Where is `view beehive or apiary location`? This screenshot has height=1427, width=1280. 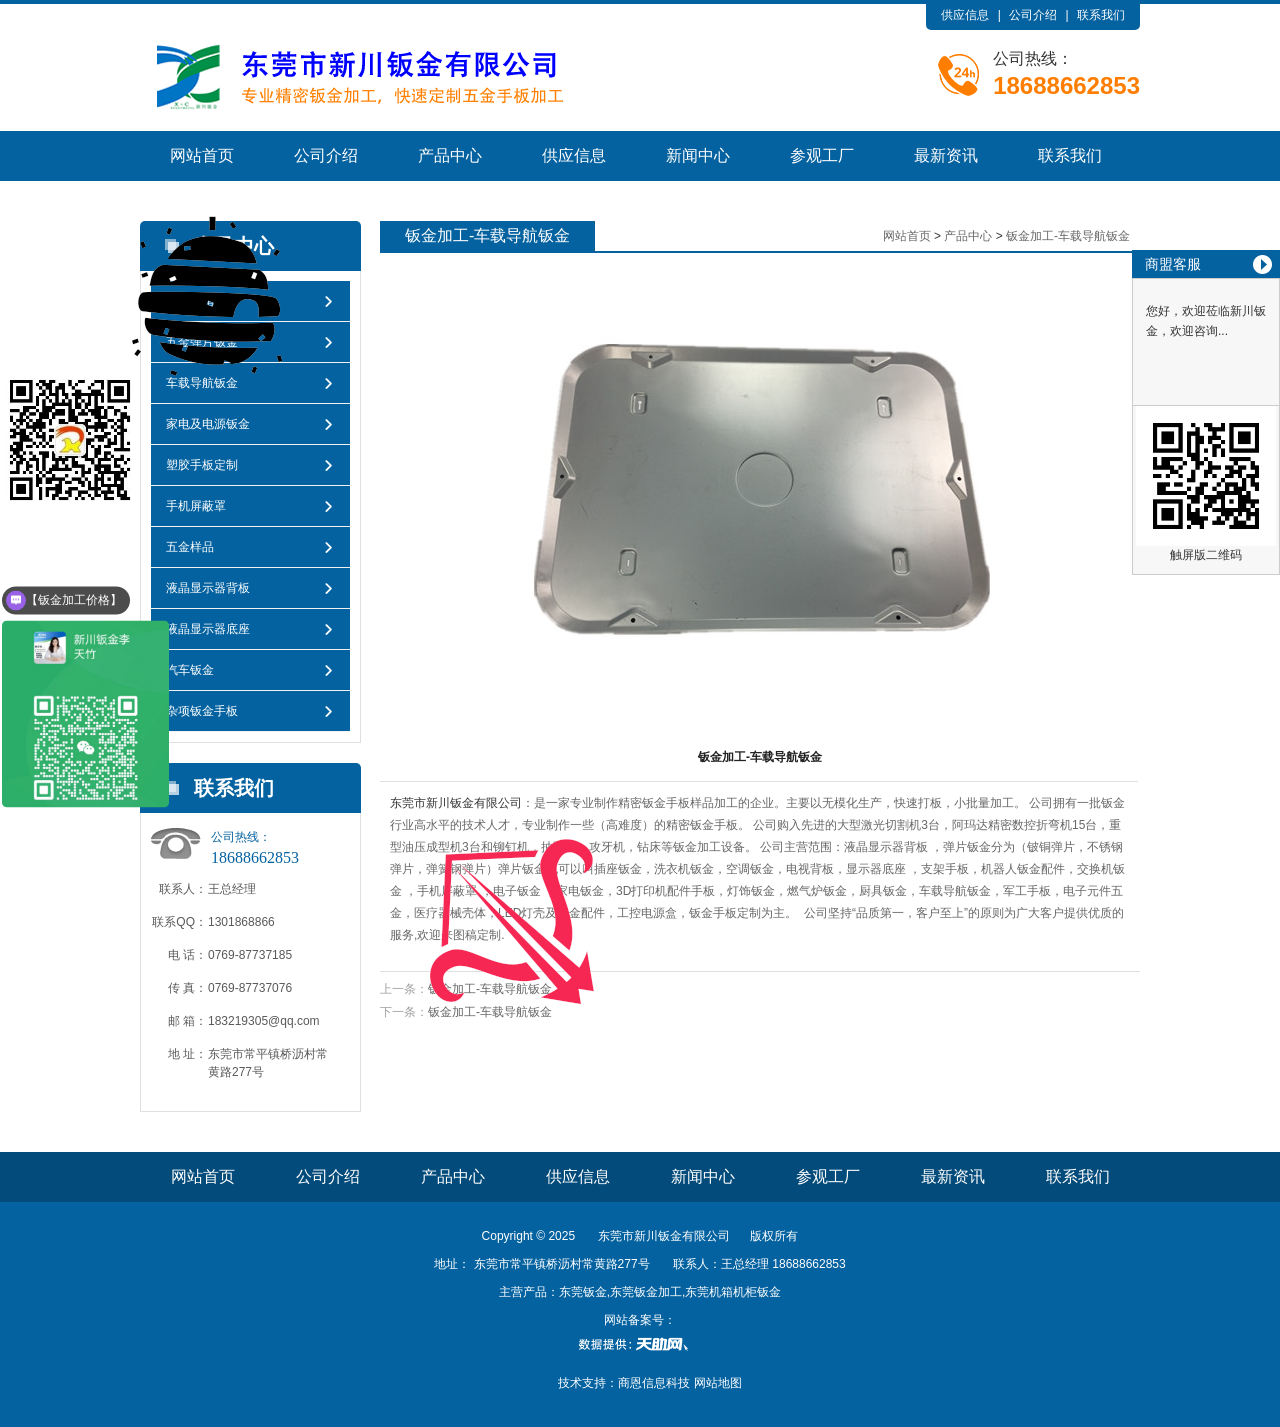 view beehive or apiary location is located at coordinates (210, 295).